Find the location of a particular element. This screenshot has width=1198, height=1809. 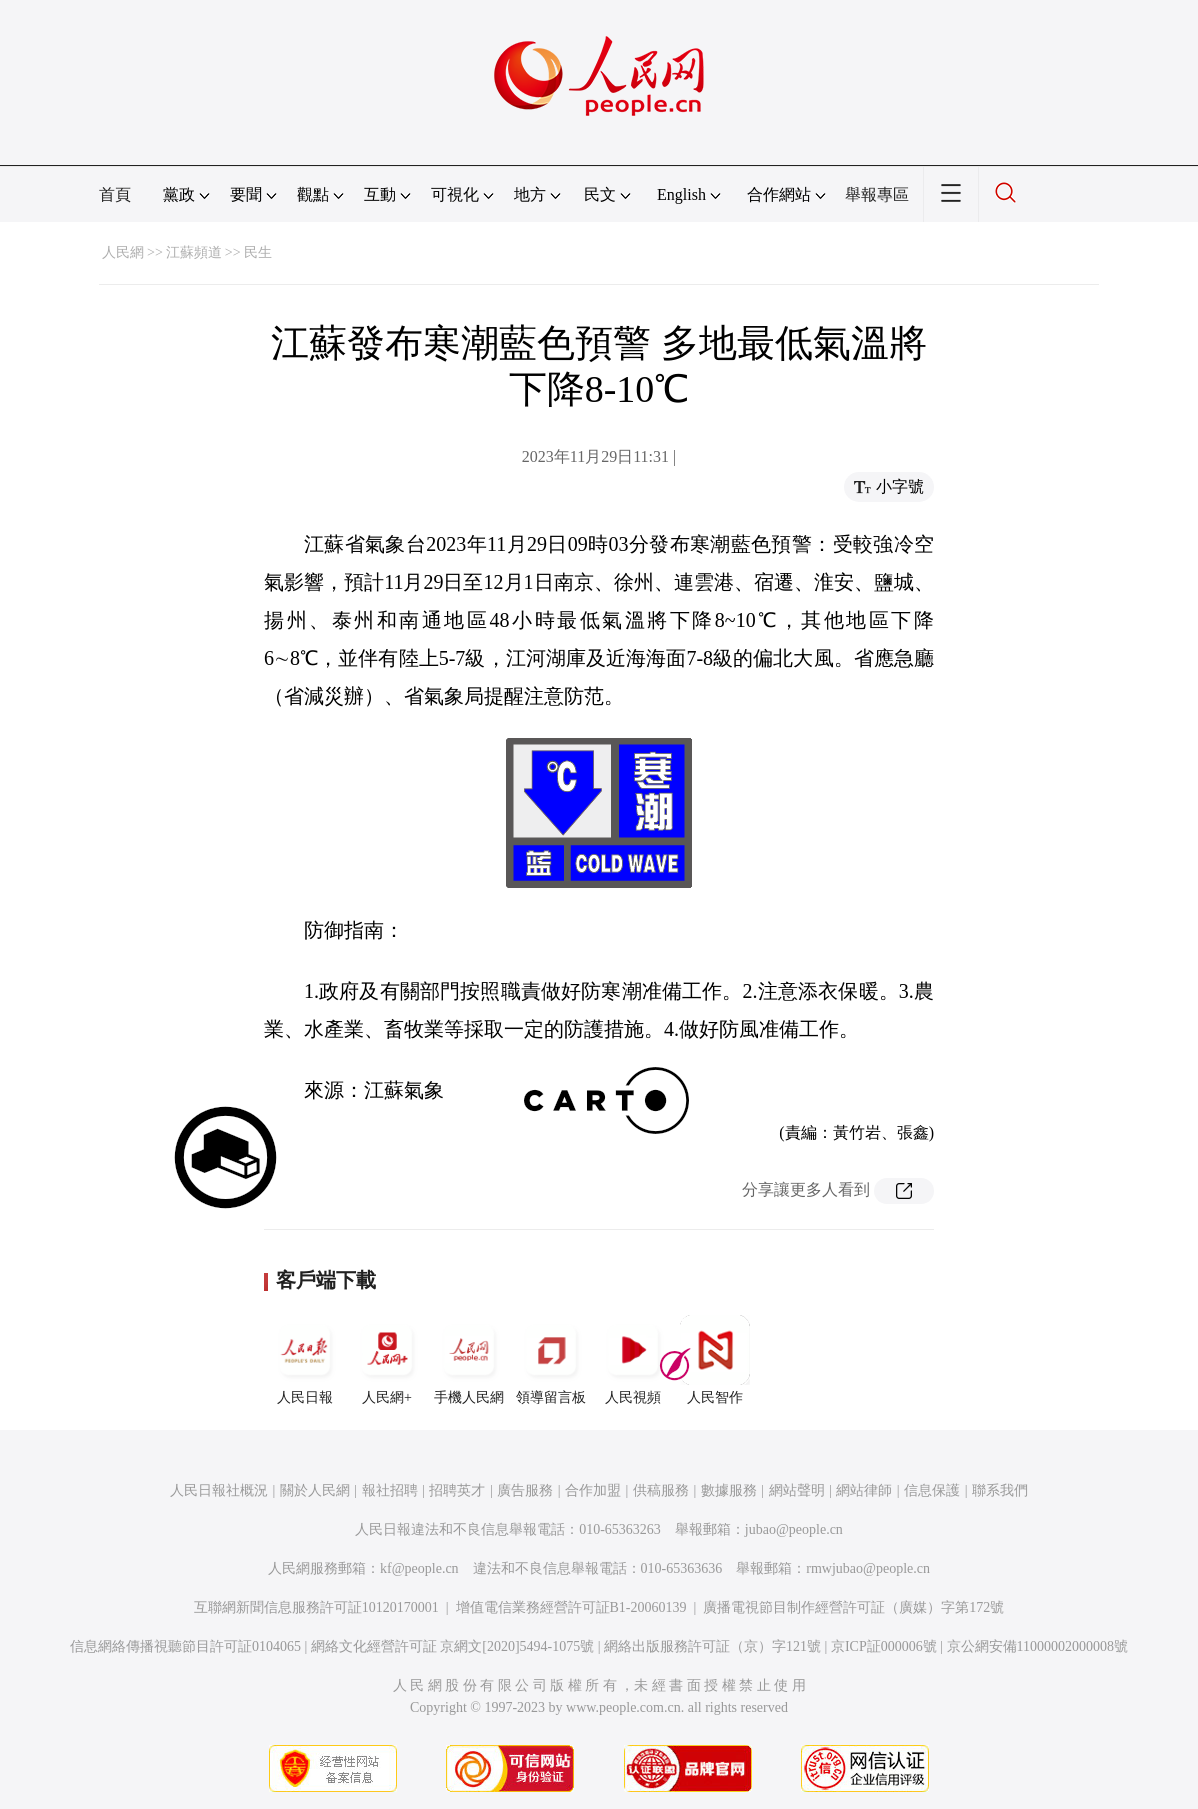

CARTO mapping platform logo is located at coordinates (606, 1100).